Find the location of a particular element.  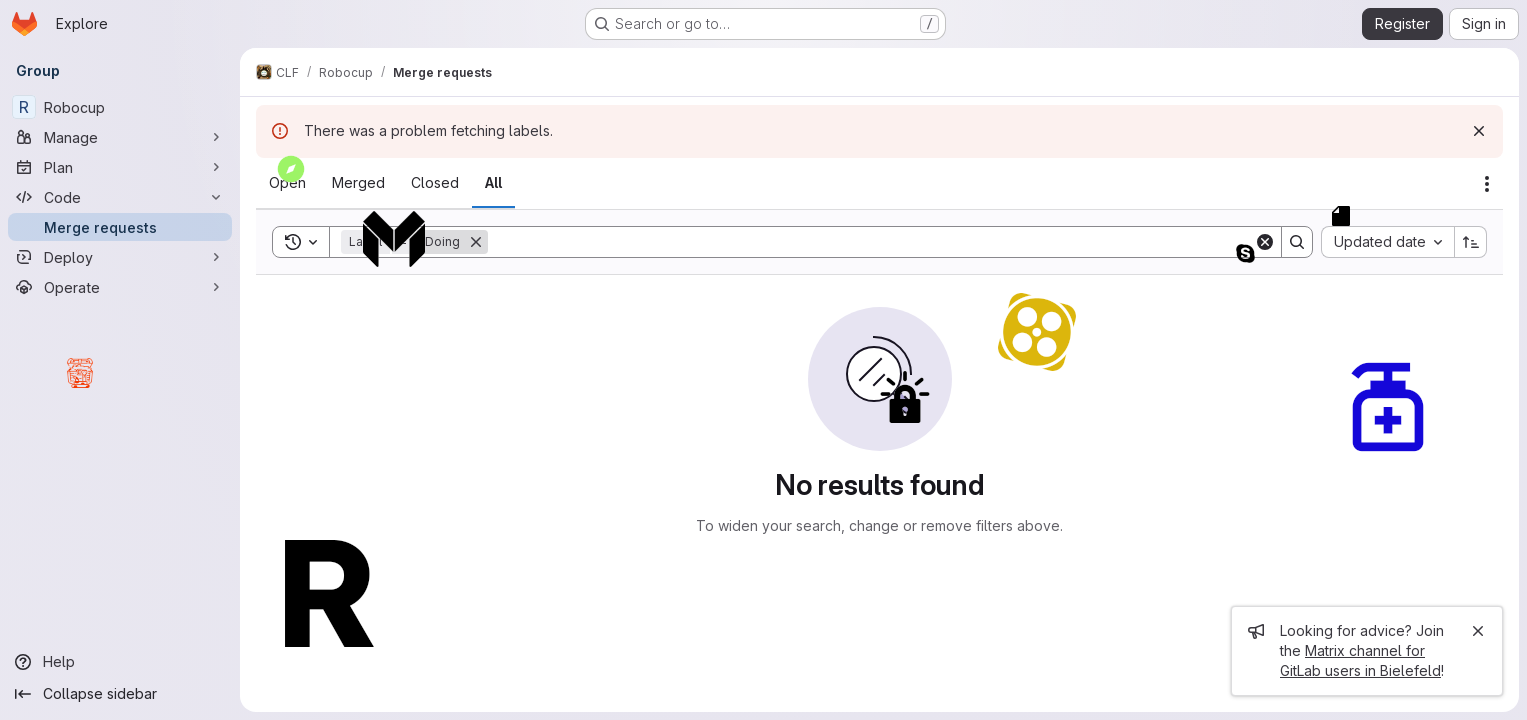

let's encrypt logo - indicates SSL/TLS certificate provider is located at coordinates (905, 397).